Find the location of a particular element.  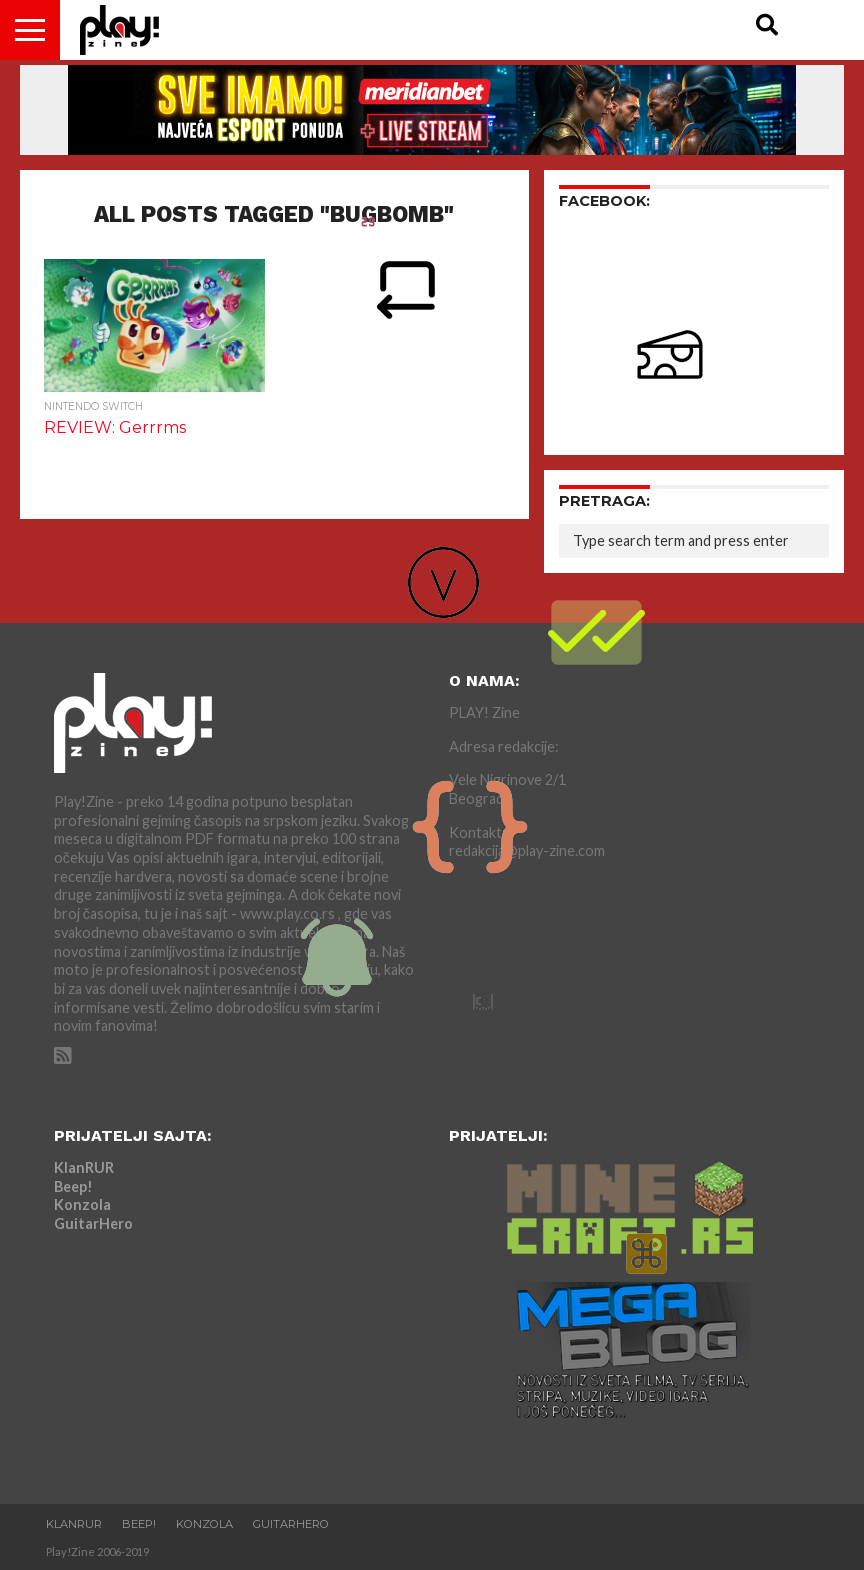

view news articles or press clippings is located at coordinates (483, 1001).